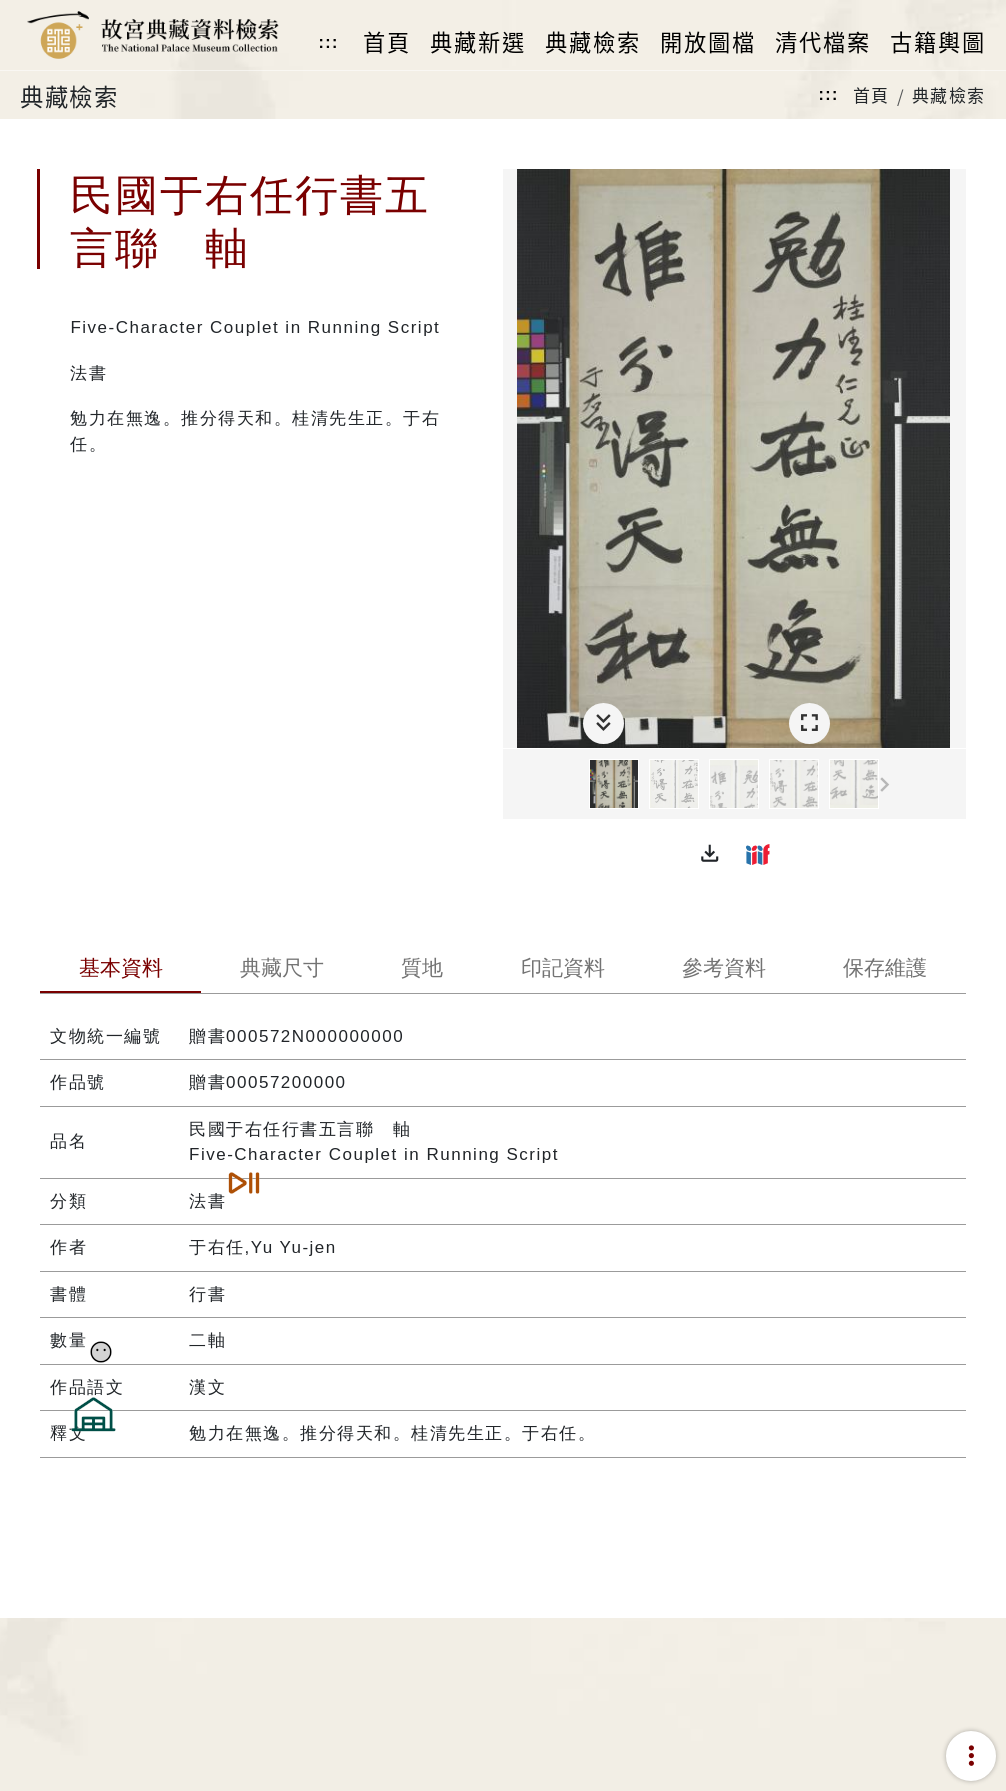 Image resolution: width=1006 pixels, height=1791 pixels. I want to click on access garage or parking controls, so click(93, 1416).